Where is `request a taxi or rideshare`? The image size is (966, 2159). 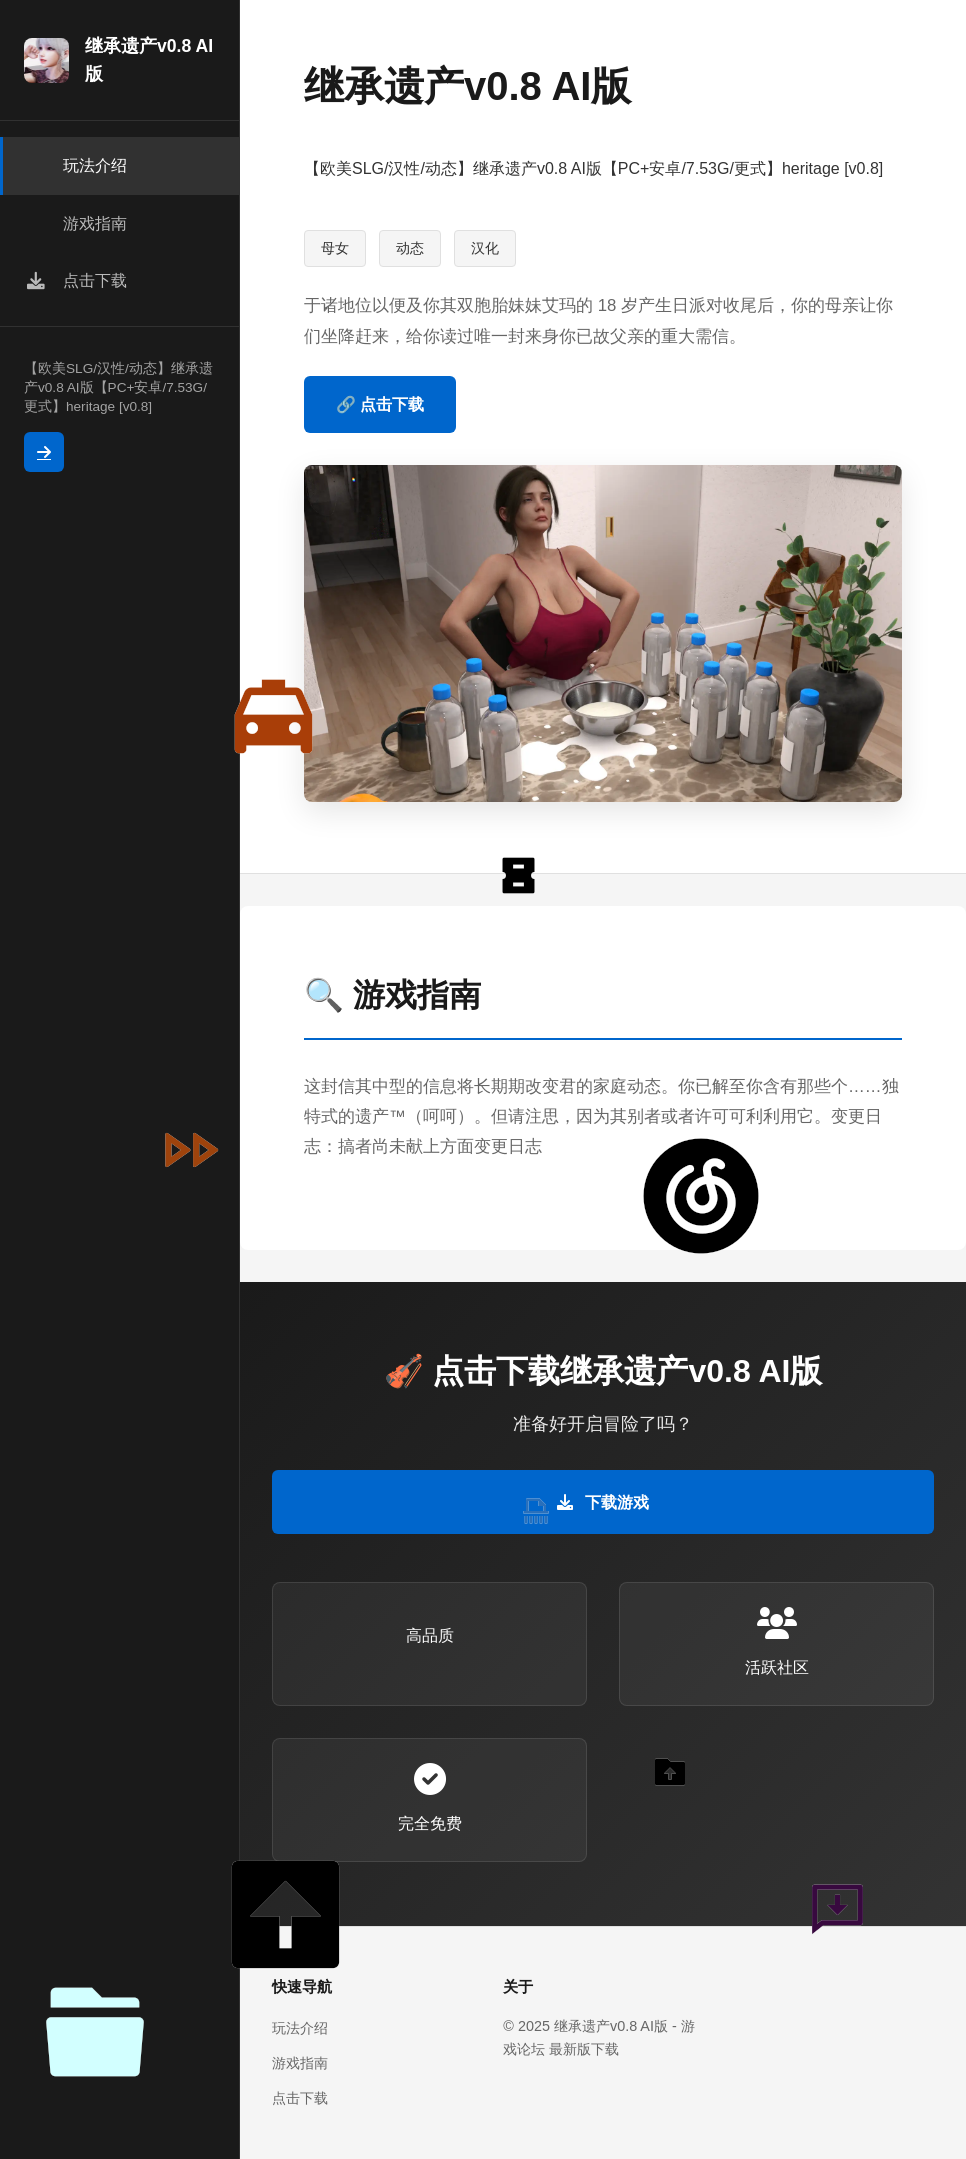 request a taxi or rideshare is located at coordinates (273, 714).